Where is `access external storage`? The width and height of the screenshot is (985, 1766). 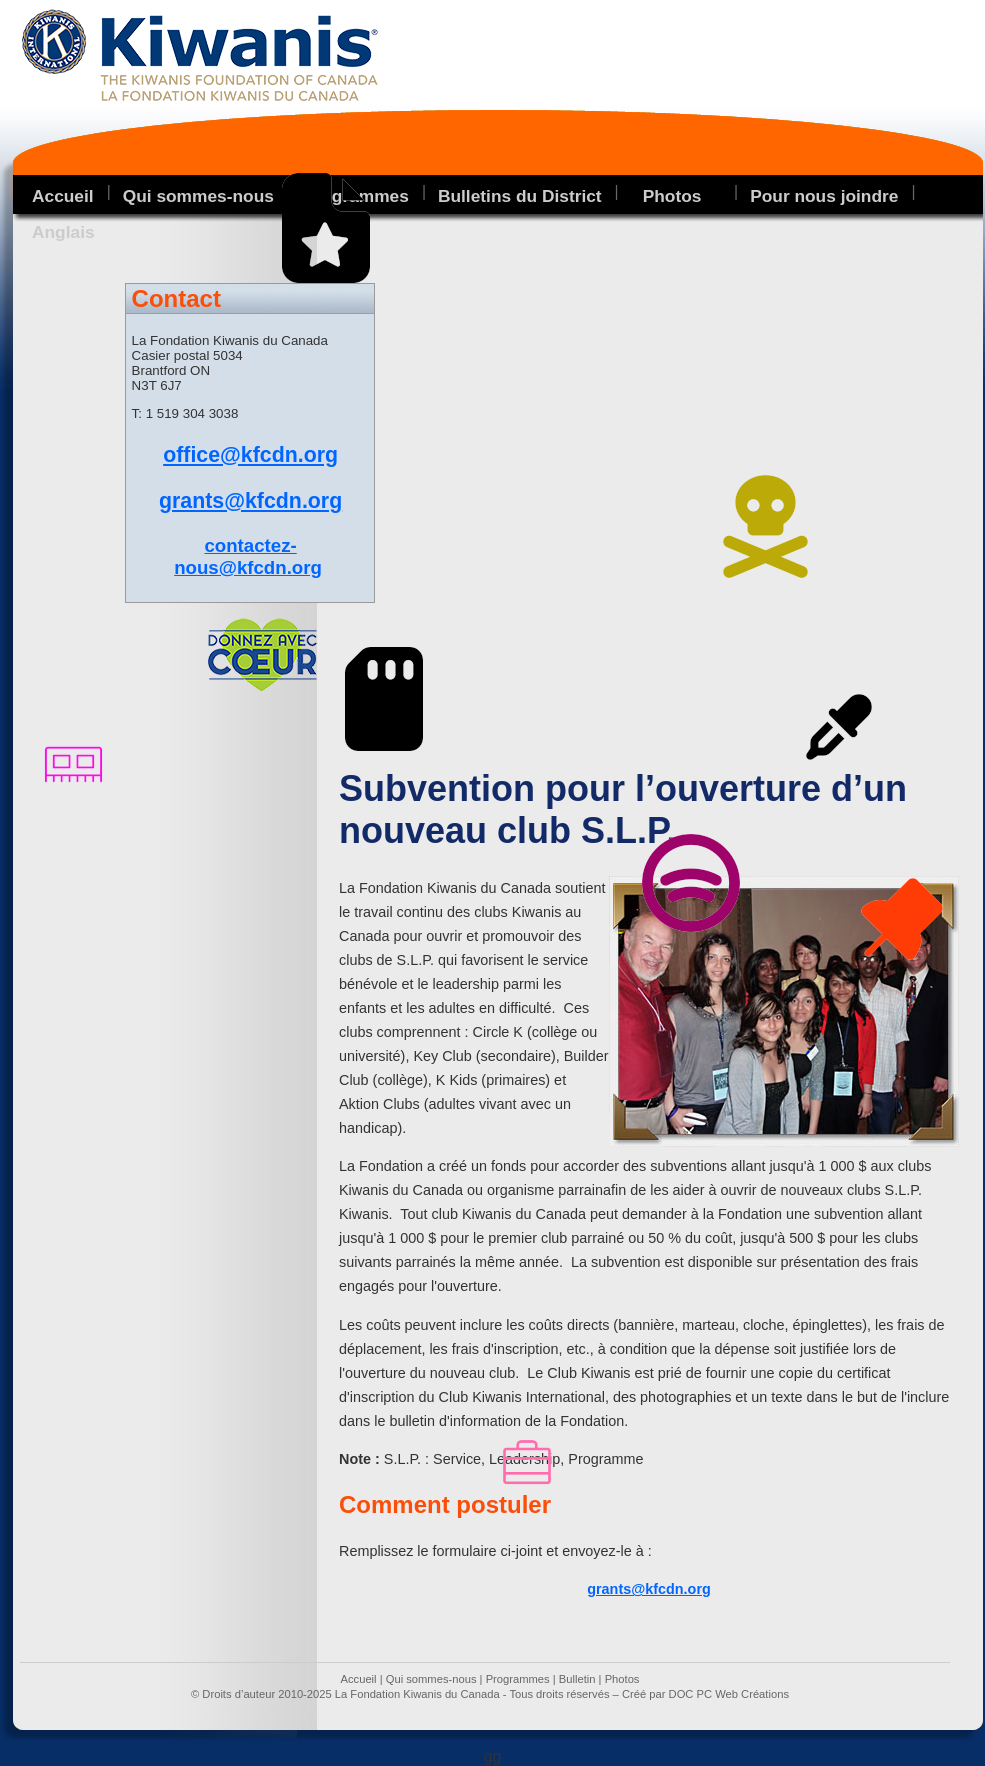
access external storage is located at coordinates (384, 699).